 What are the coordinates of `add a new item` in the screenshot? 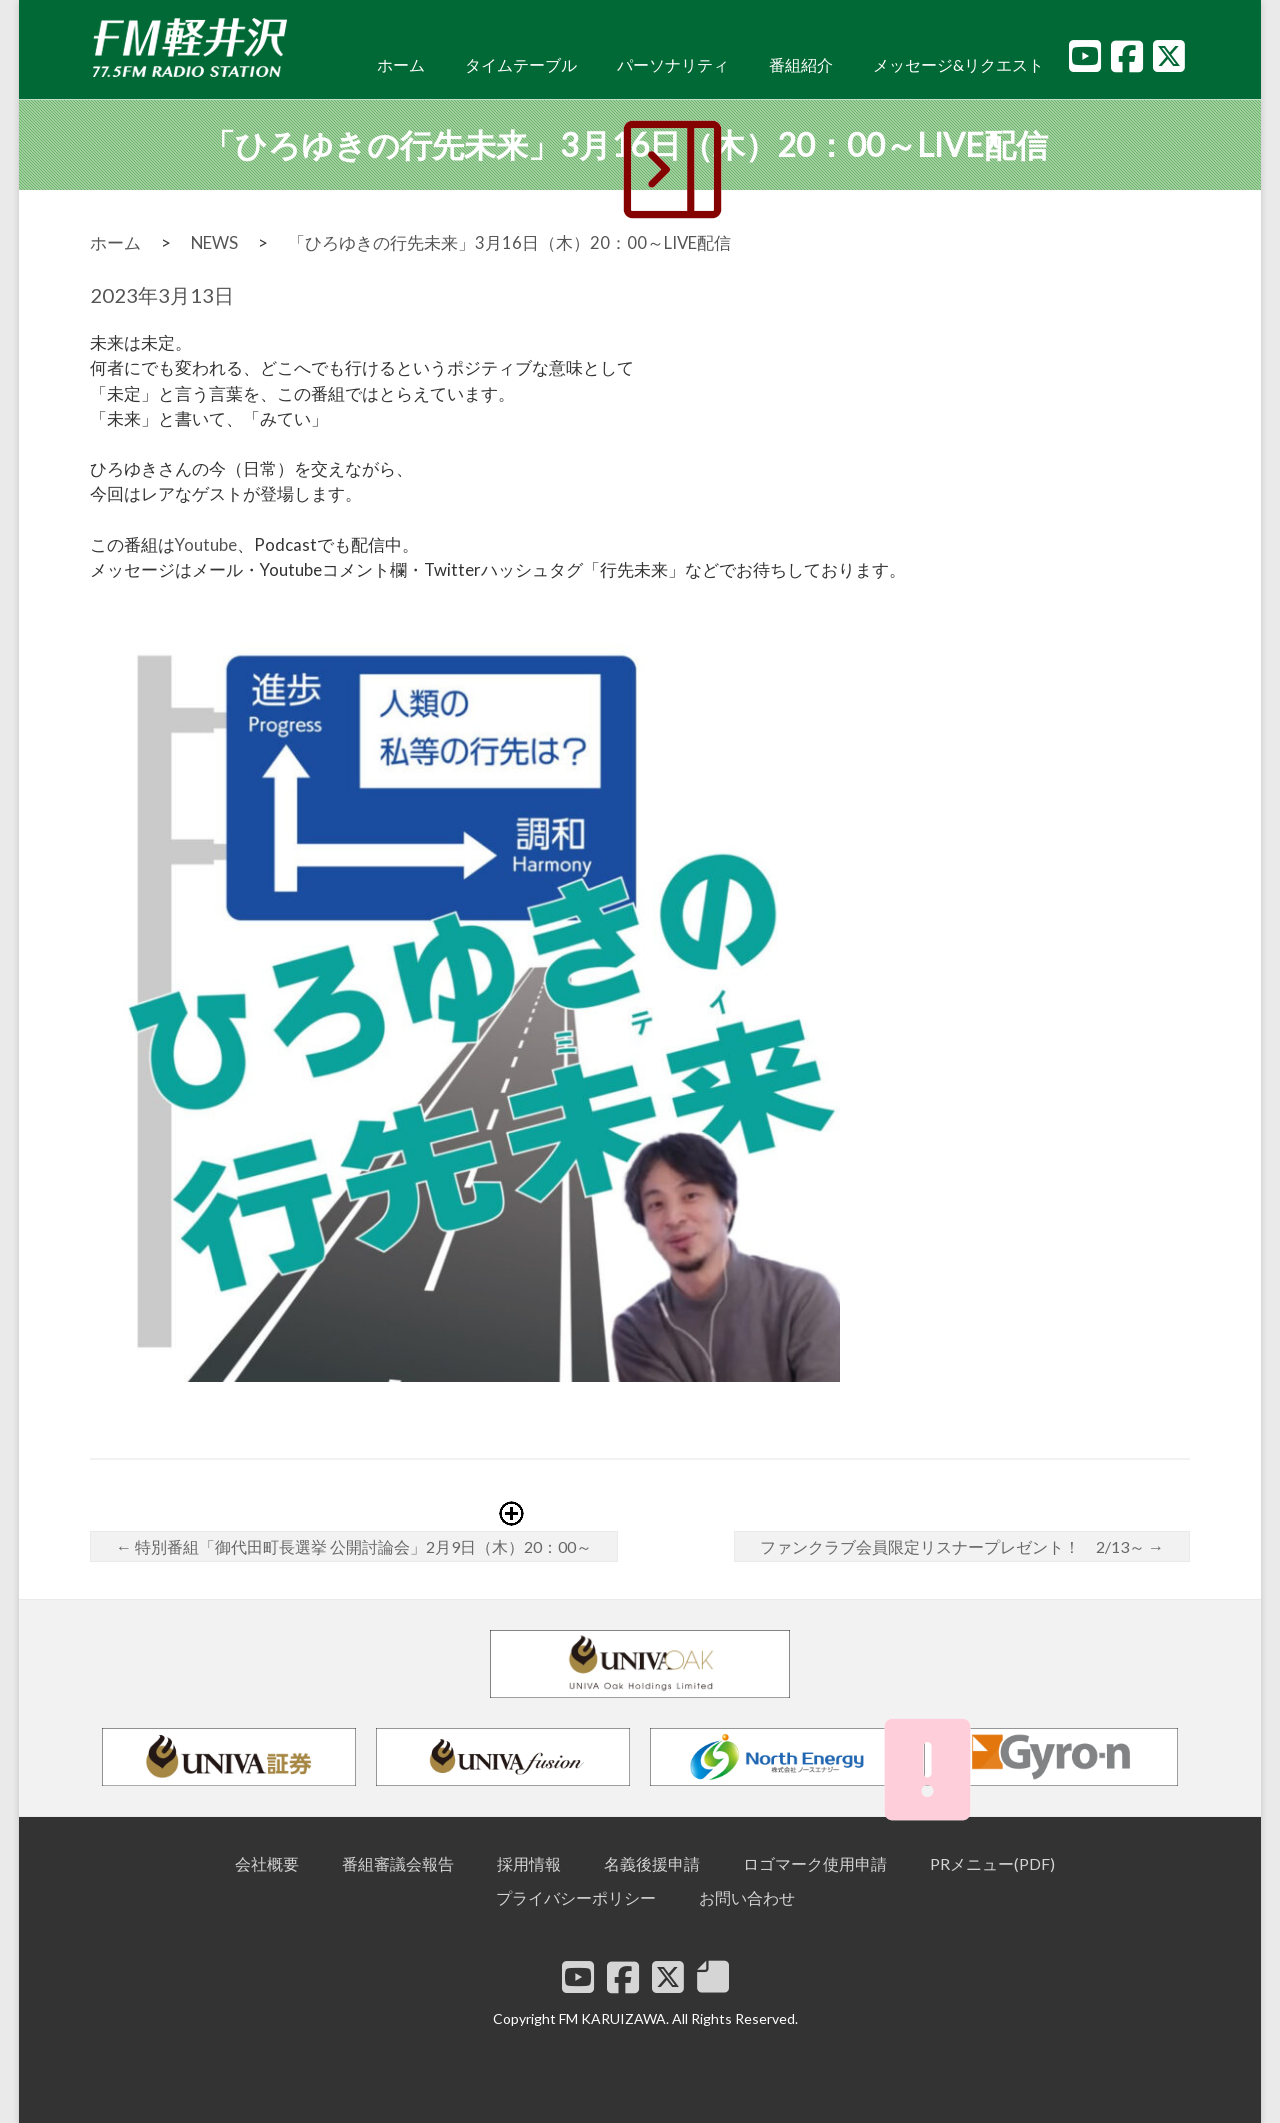 It's located at (511, 1513).